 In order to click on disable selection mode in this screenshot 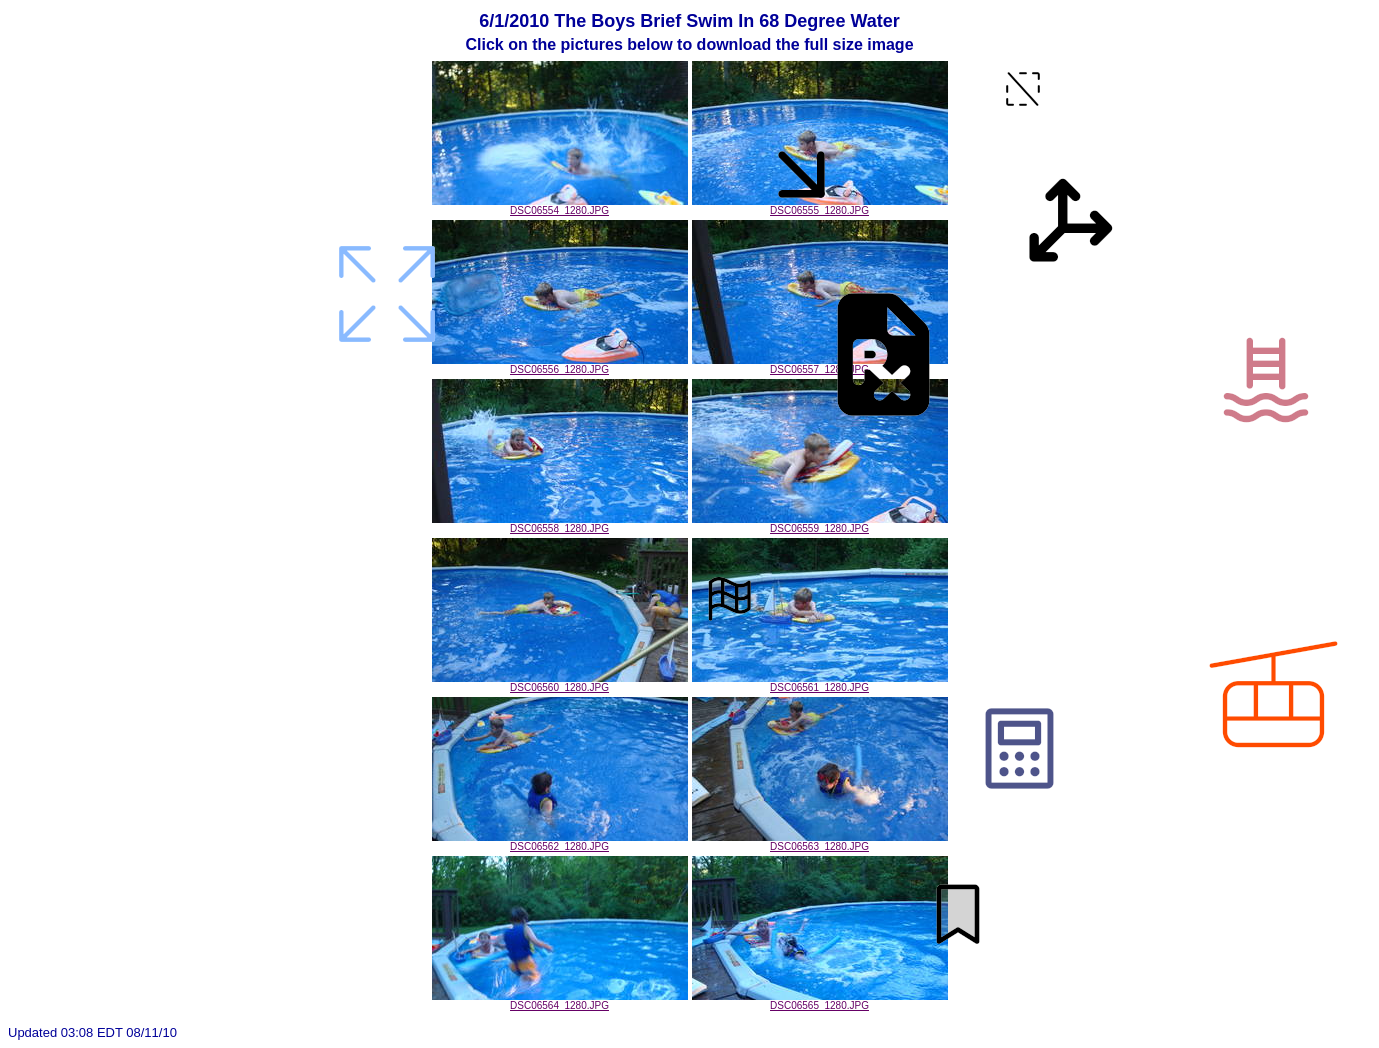, I will do `click(1023, 89)`.